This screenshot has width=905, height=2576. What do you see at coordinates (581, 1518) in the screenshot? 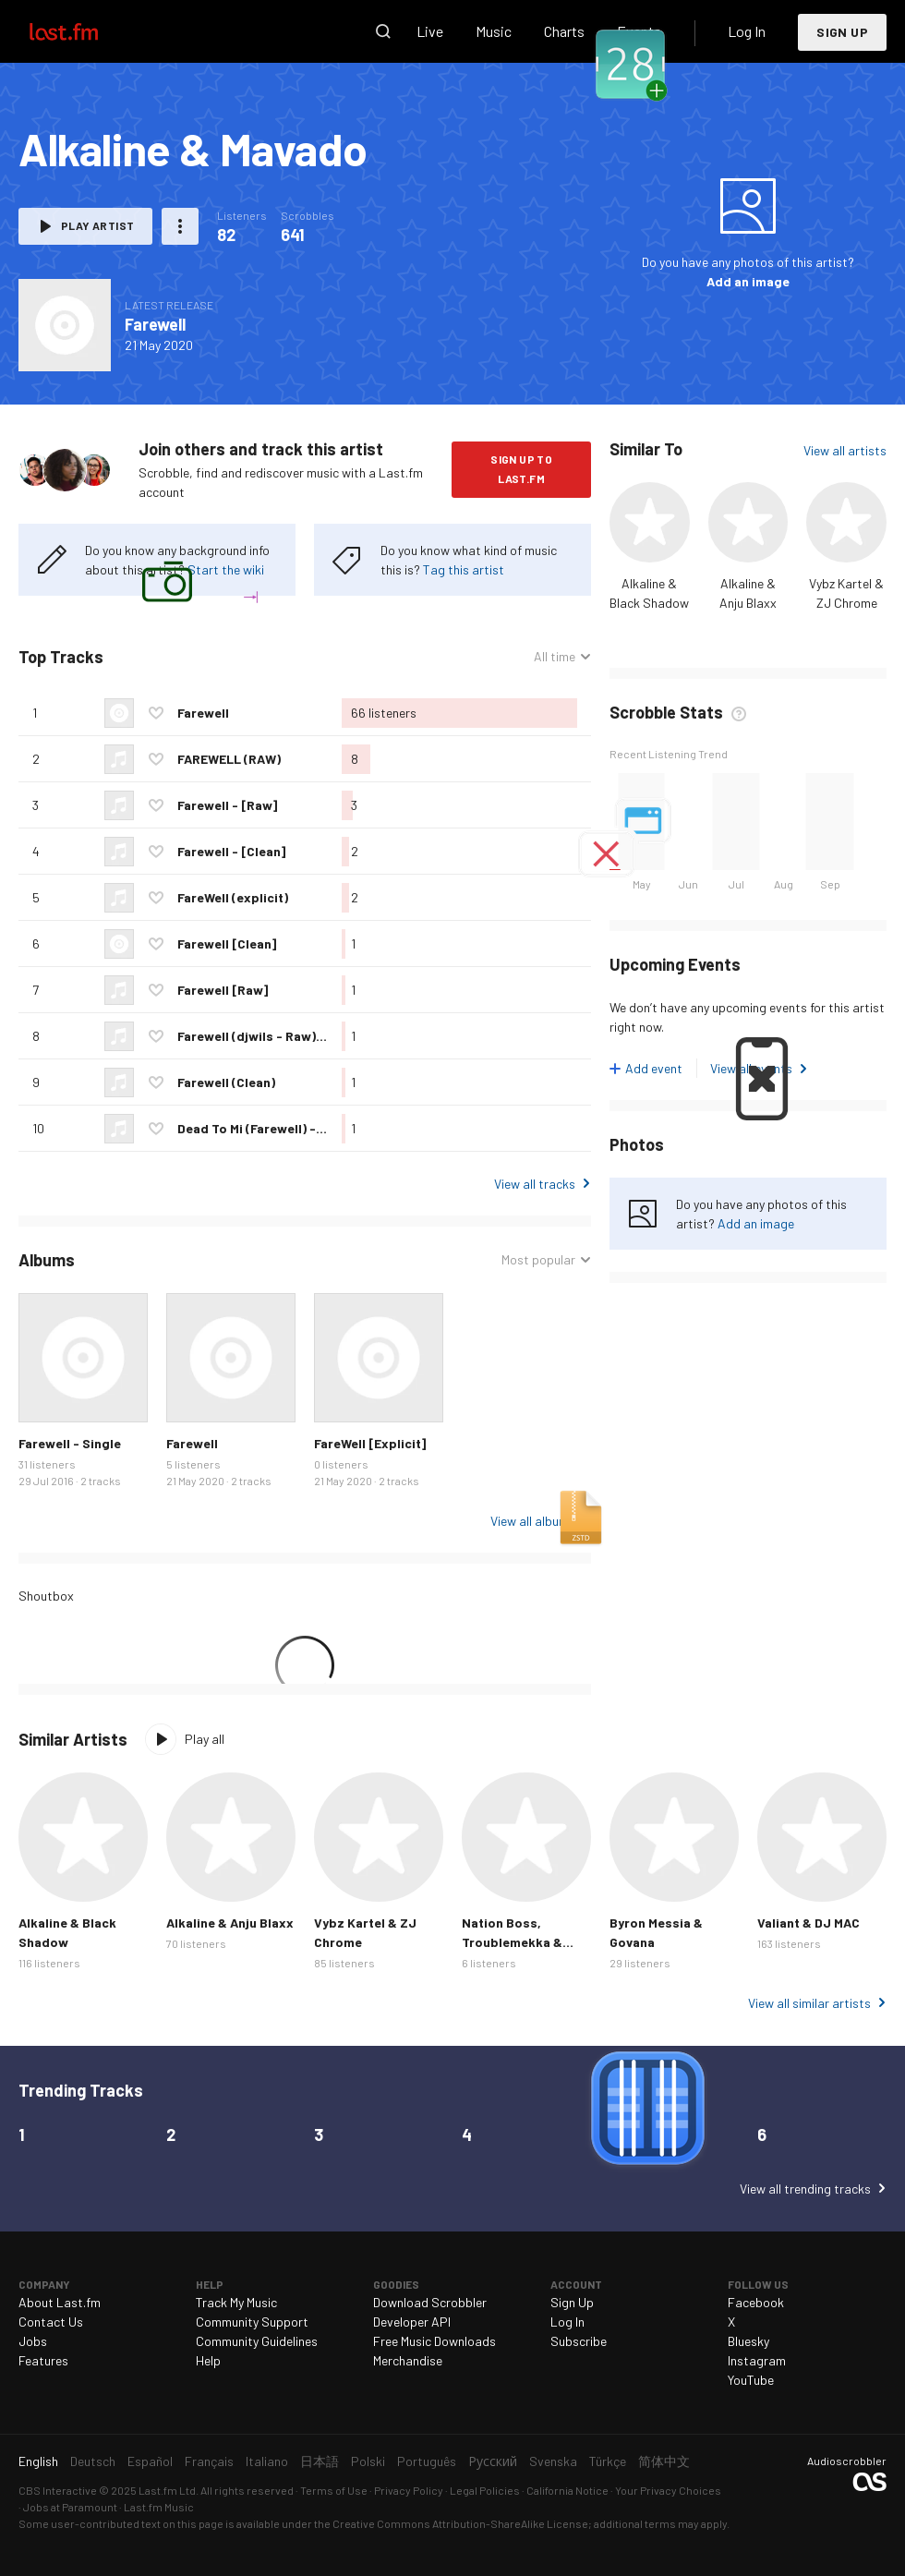
I see `a zstandard compressed file` at bounding box center [581, 1518].